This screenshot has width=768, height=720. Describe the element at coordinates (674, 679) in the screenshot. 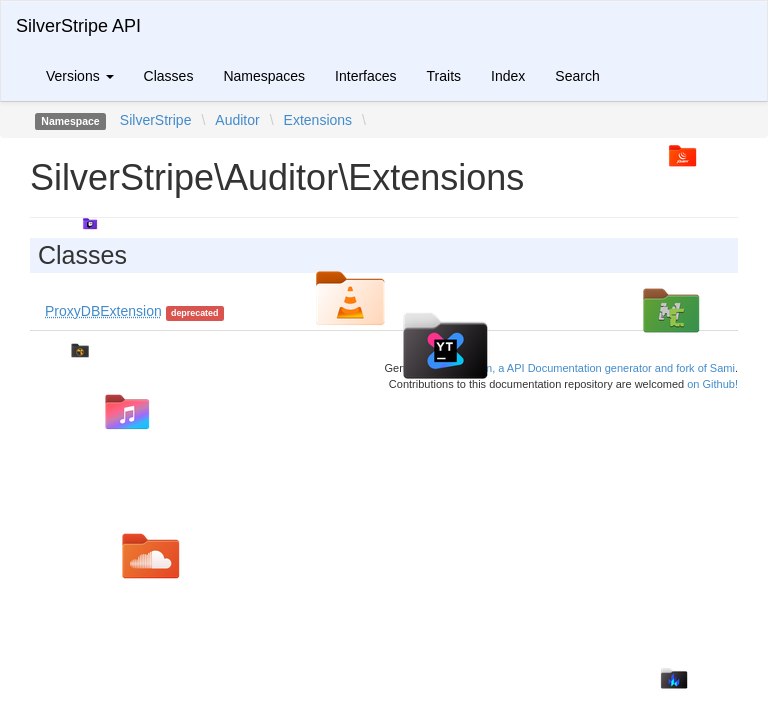

I see `folder containing lit framework or library files` at that location.